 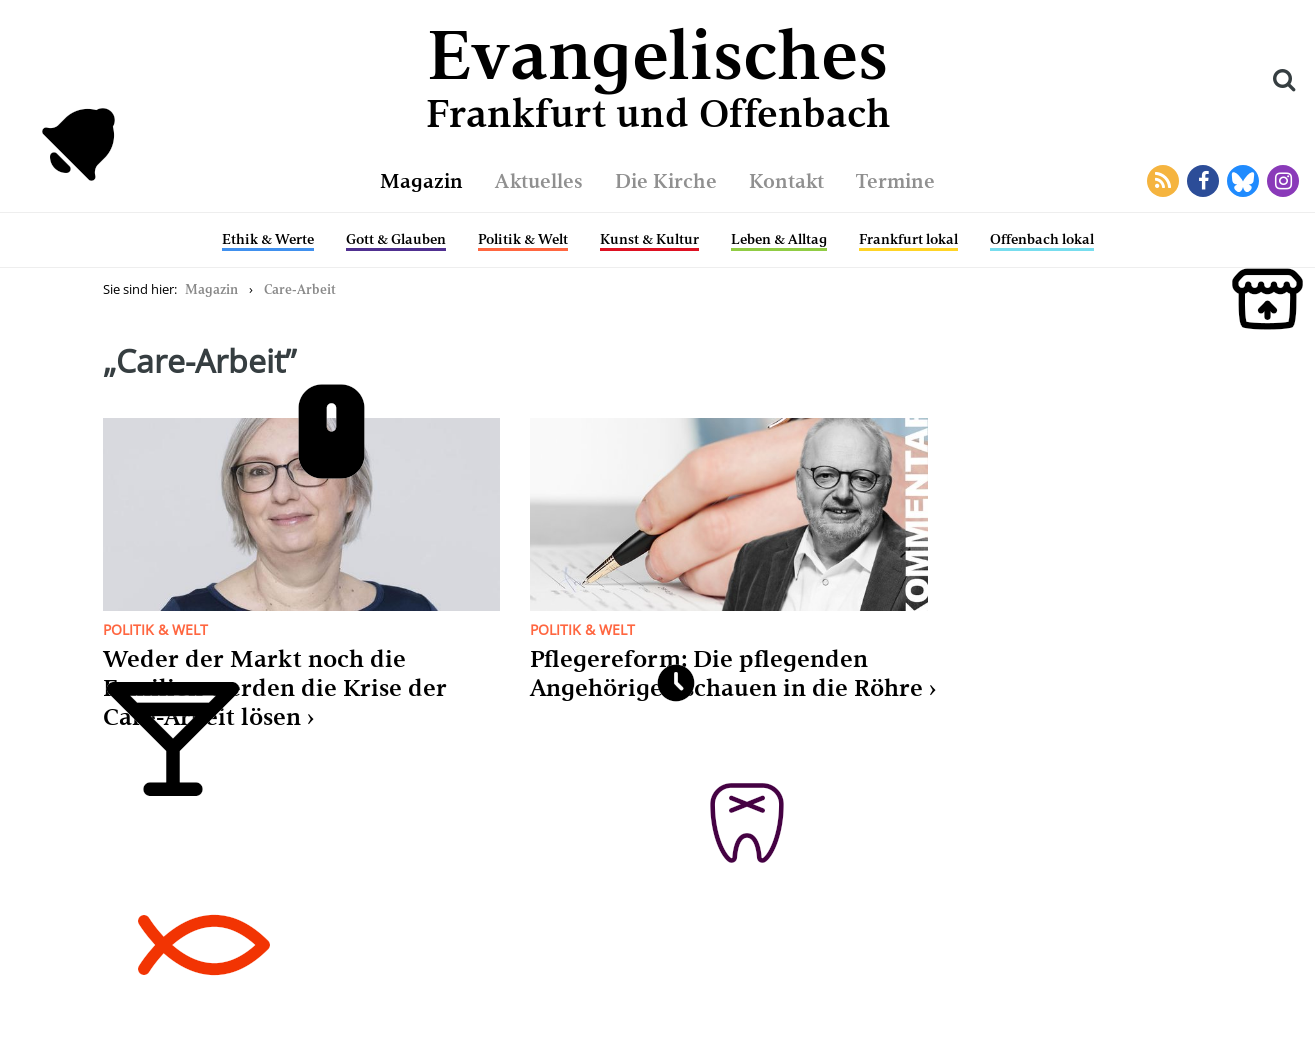 I want to click on access dental health information, so click(x=747, y=823).